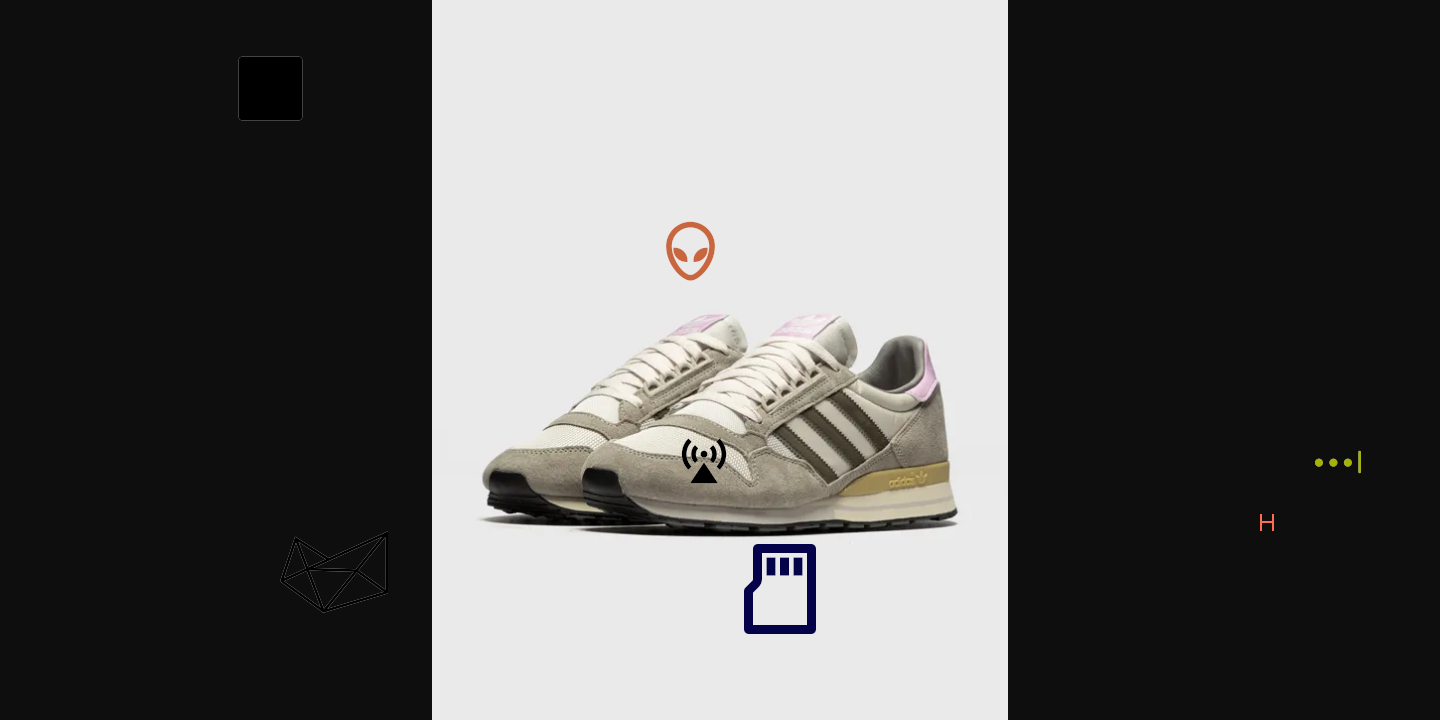  I want to click on open lastpass password manager, so click(1338, 462).